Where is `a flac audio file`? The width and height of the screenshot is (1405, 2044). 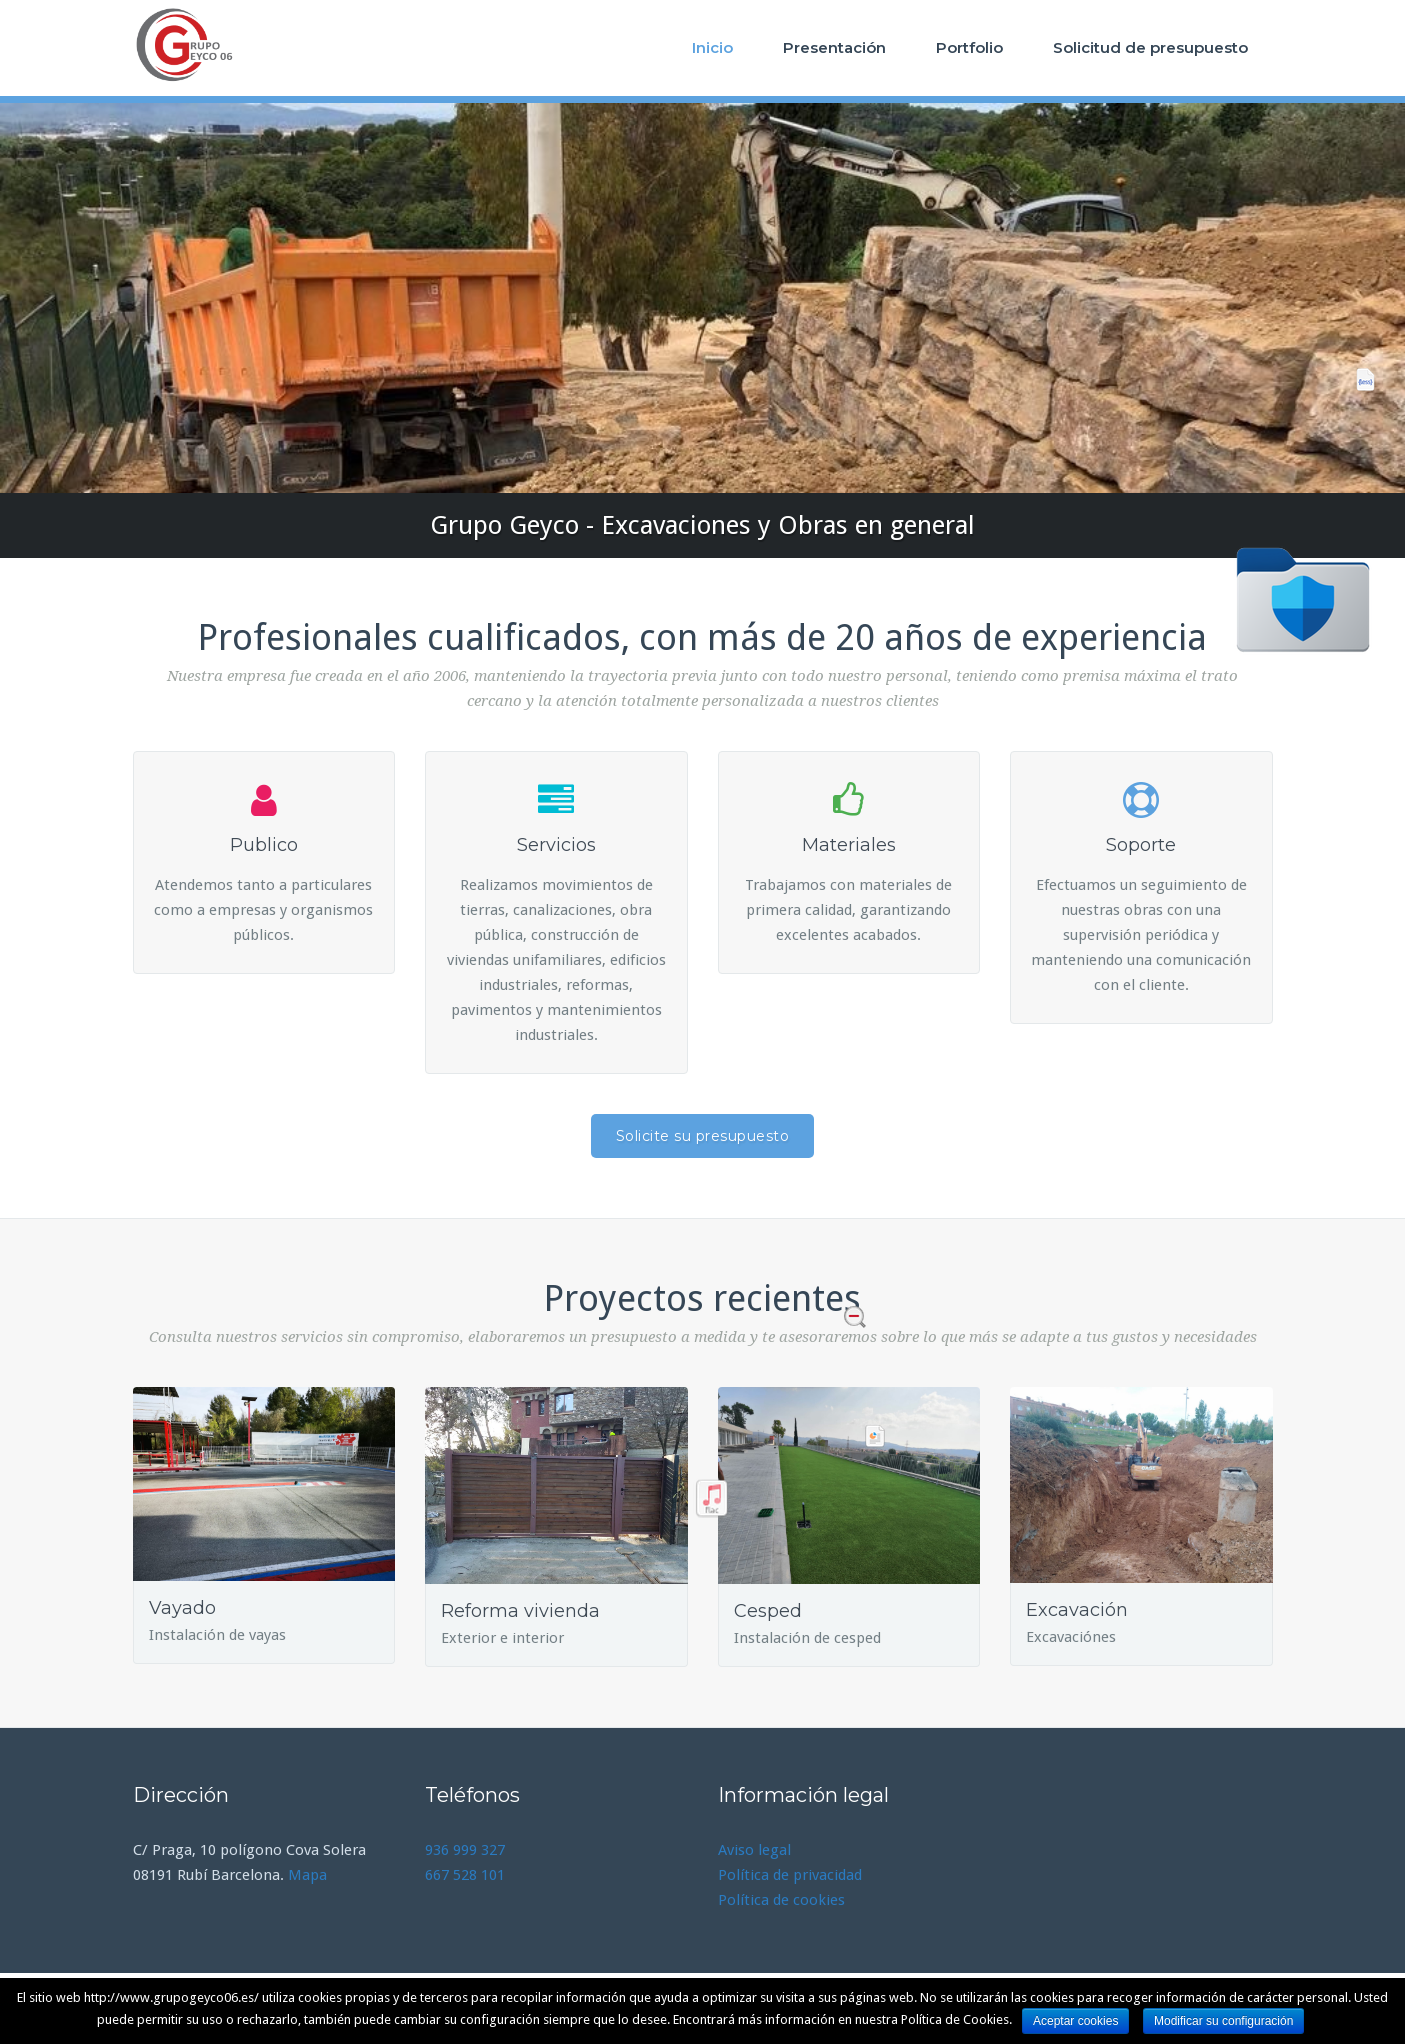 a flac audio file is located at coordinates (712, 1498).